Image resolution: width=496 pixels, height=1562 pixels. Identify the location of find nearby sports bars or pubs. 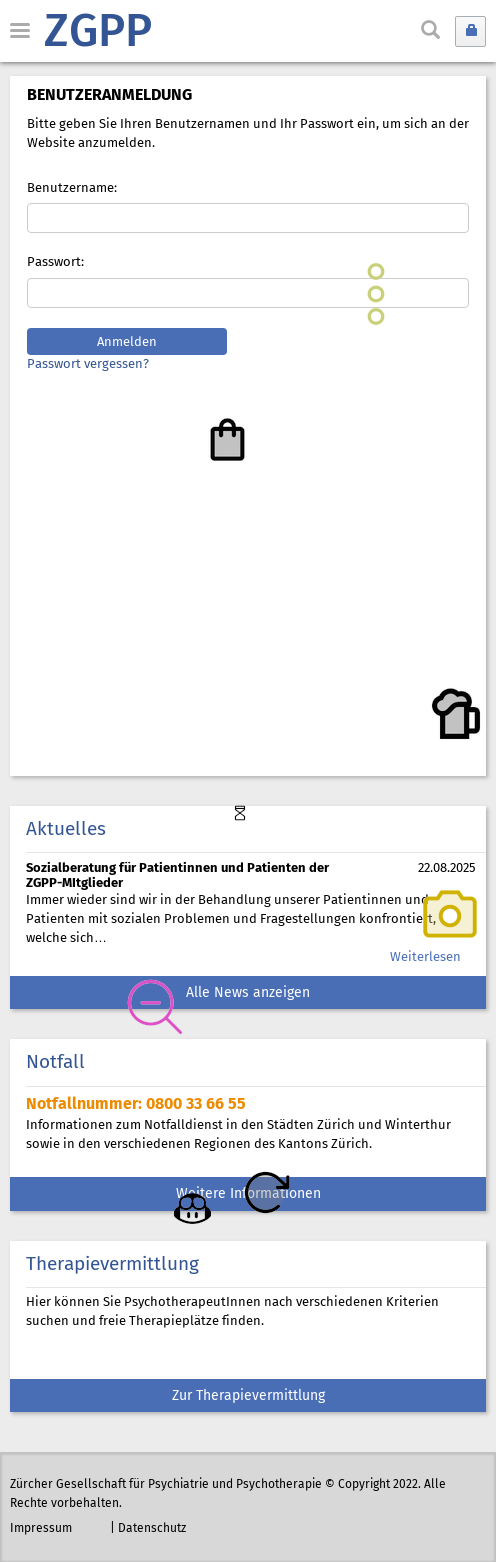
(456, 715).